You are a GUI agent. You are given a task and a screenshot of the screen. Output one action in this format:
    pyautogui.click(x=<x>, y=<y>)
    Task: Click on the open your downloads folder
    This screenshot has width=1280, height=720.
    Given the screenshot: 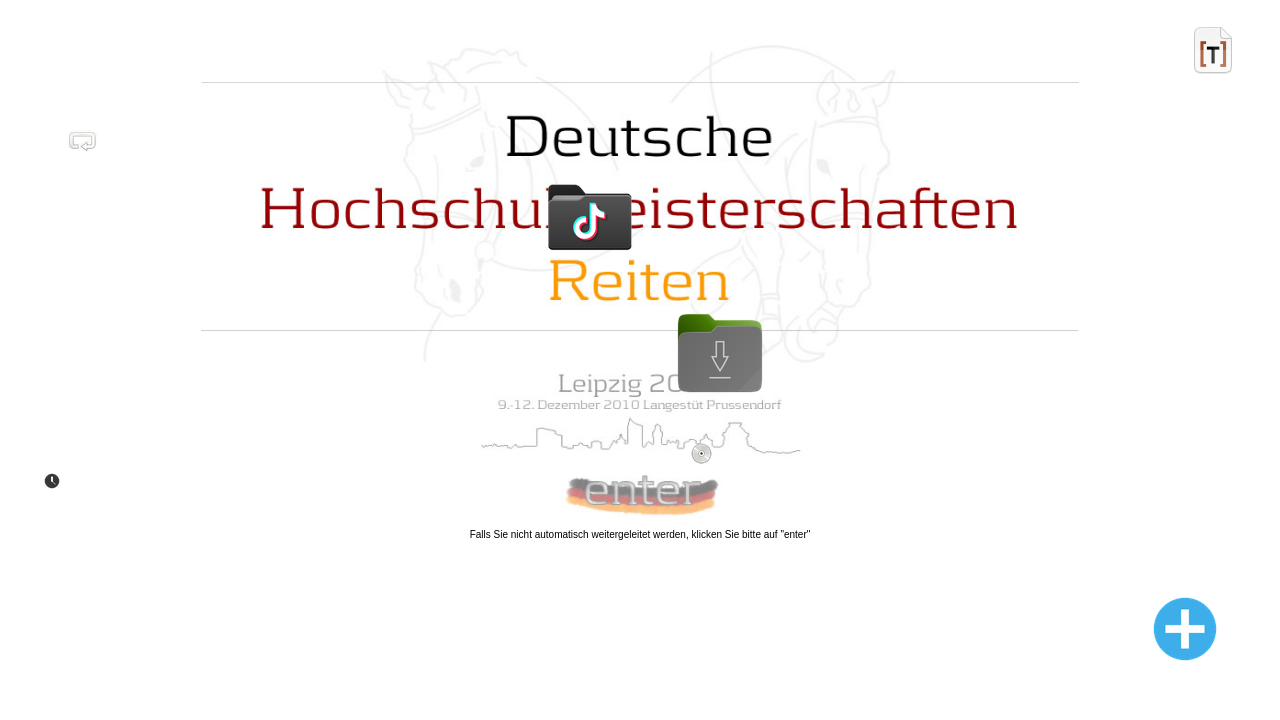 What is the action you would take?
    pyautogui.click(x=720, y=353)
    